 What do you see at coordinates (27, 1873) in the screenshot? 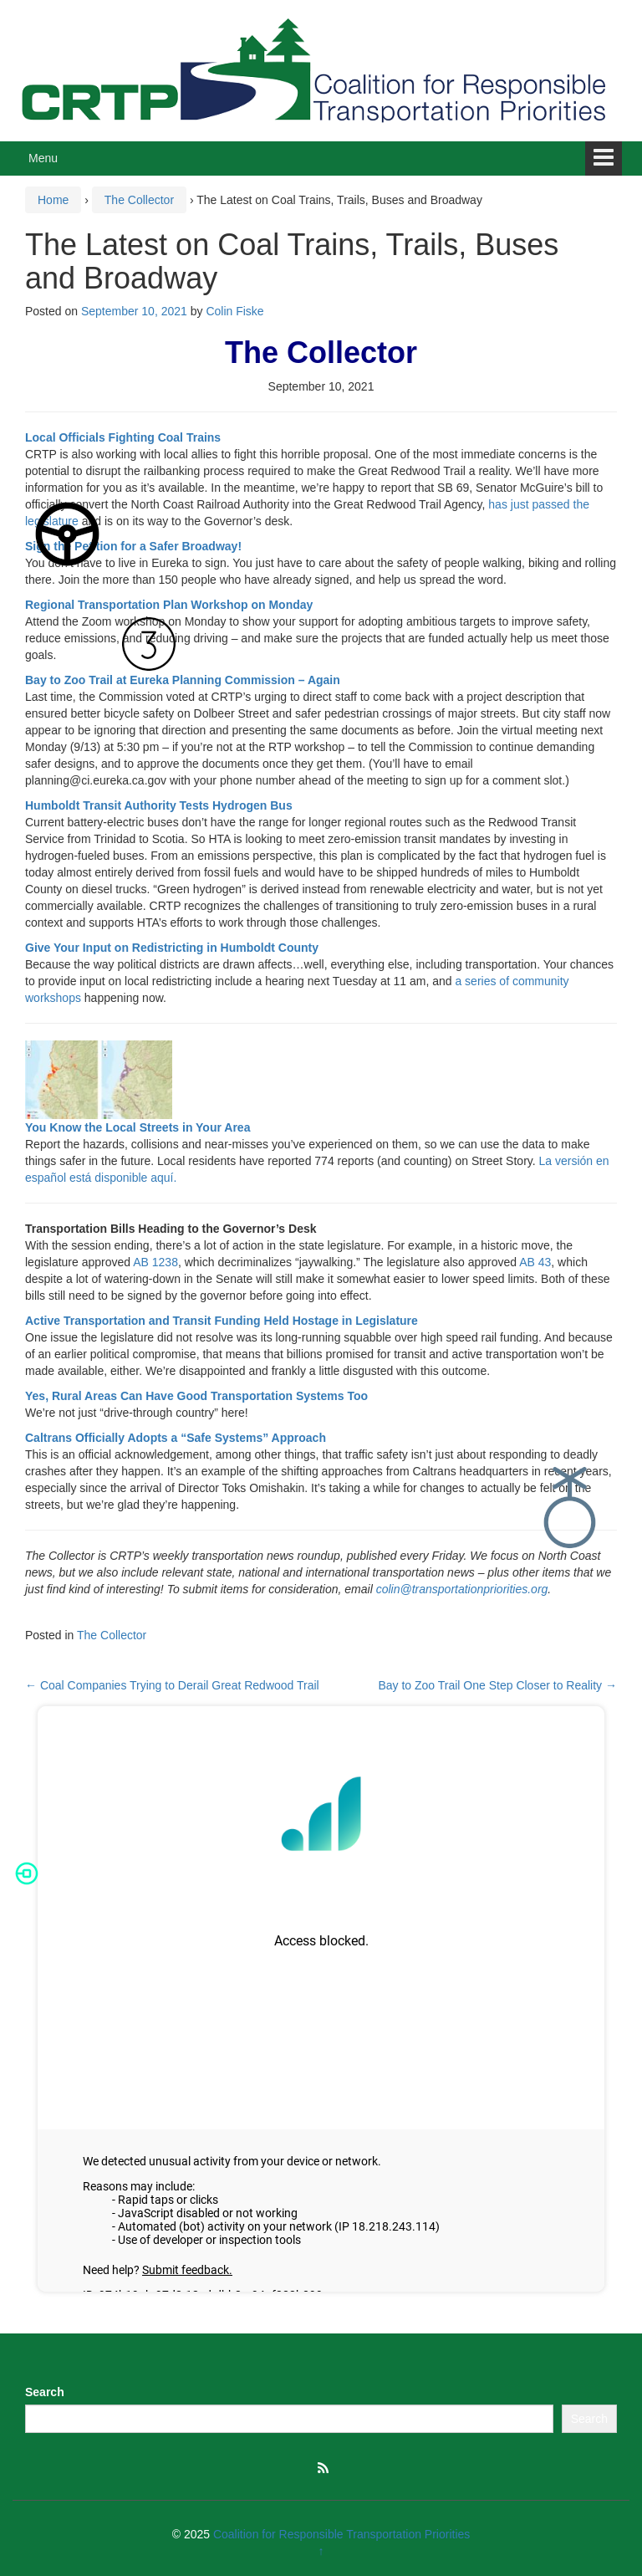
I see `open the Uber app` at bounding box center [27, 1873].